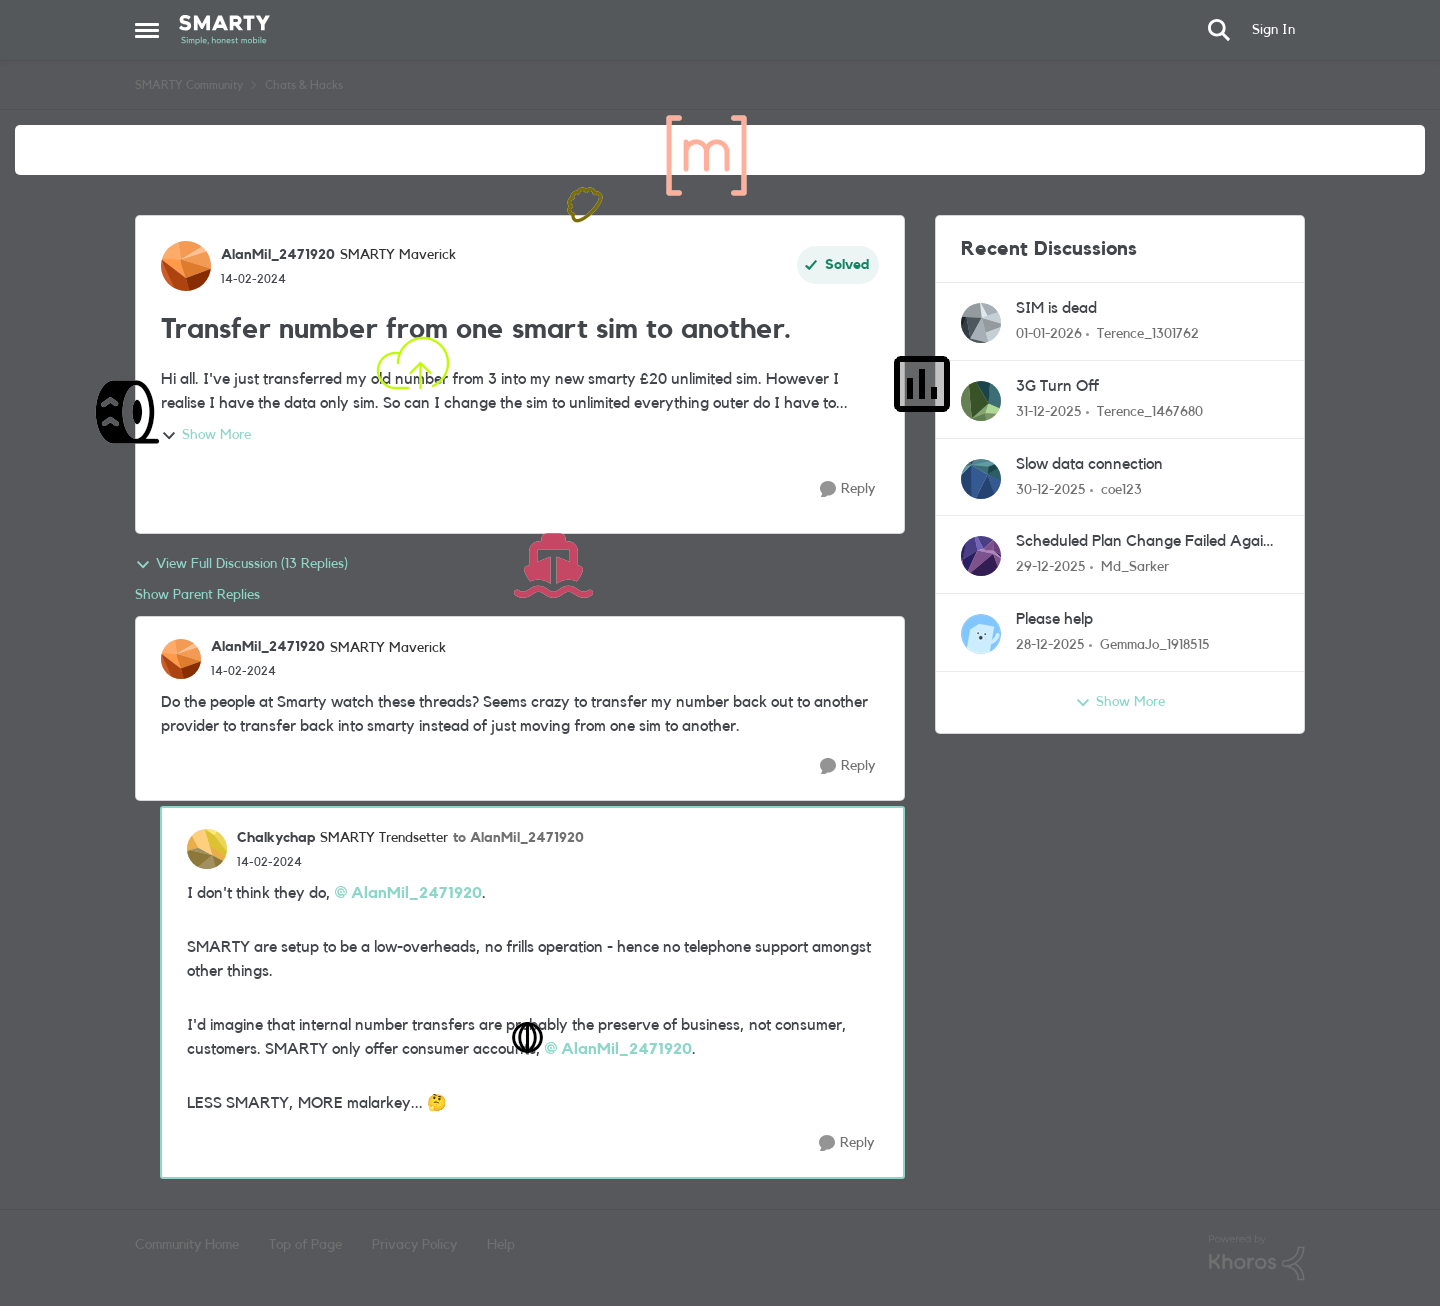 The height and width of the screenshot is (1306, 1440). I want to click on indicates shipping or maritime transport, so click(553, 565).